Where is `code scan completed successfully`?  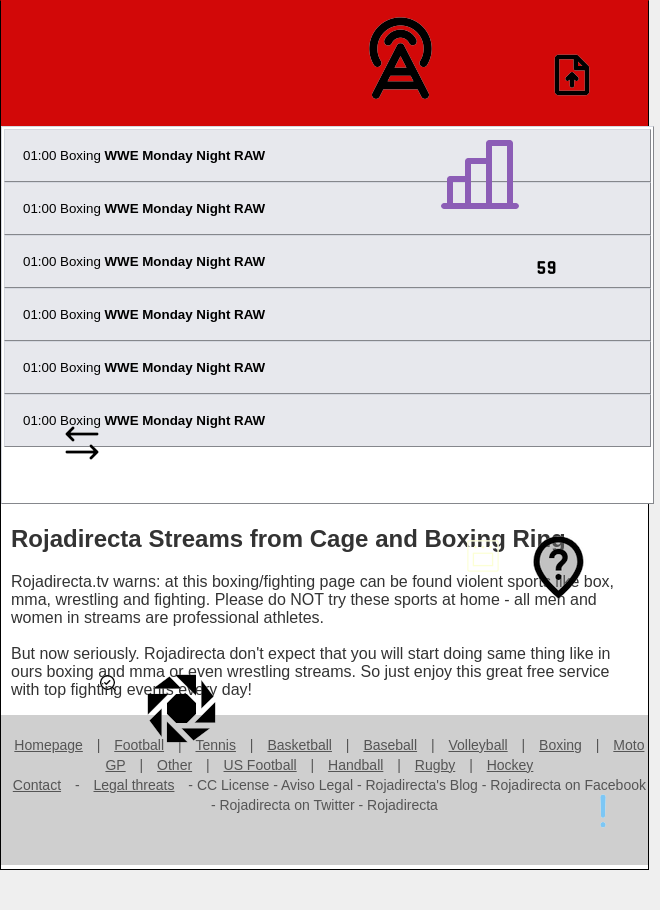
code scan completed successfully is located at coordinates (108, 683).